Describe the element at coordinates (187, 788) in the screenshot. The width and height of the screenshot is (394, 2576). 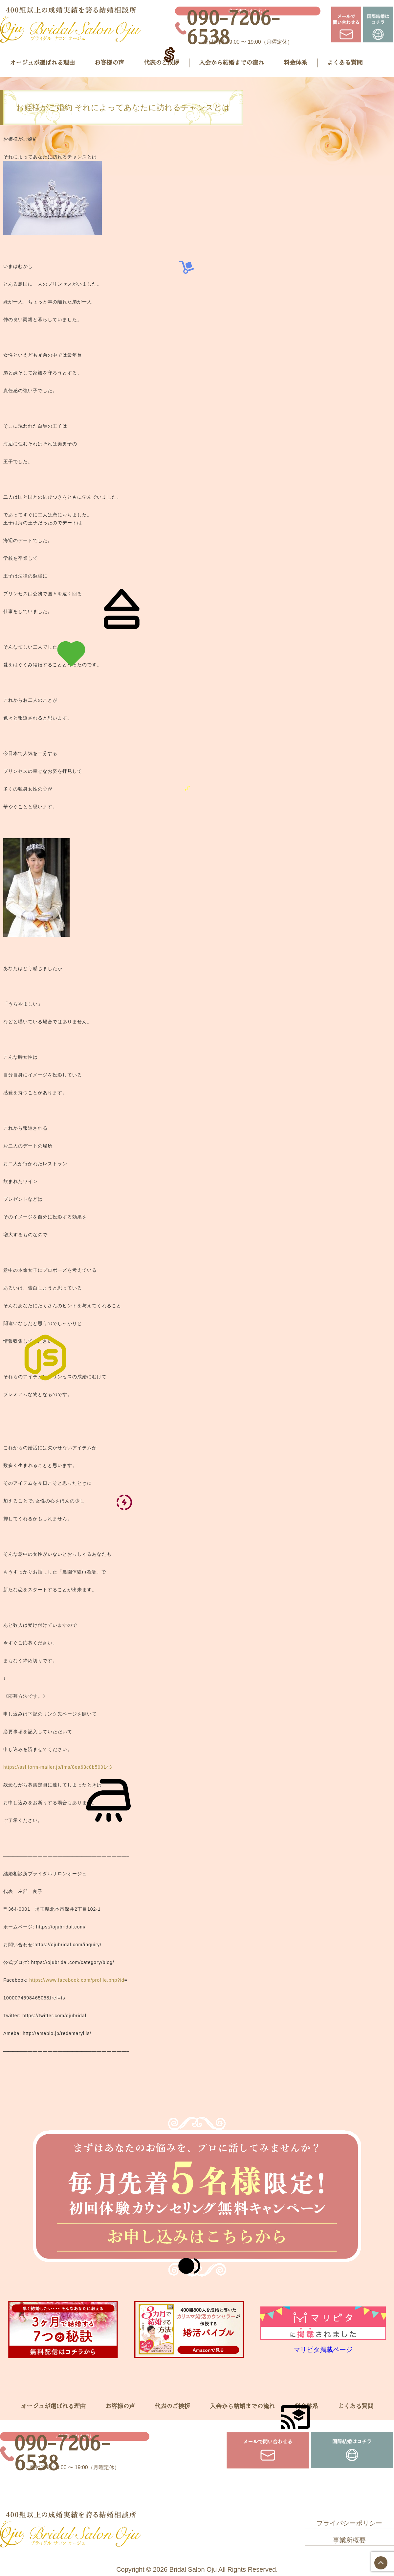
I see `follow a guided path or tutorial` at that location.